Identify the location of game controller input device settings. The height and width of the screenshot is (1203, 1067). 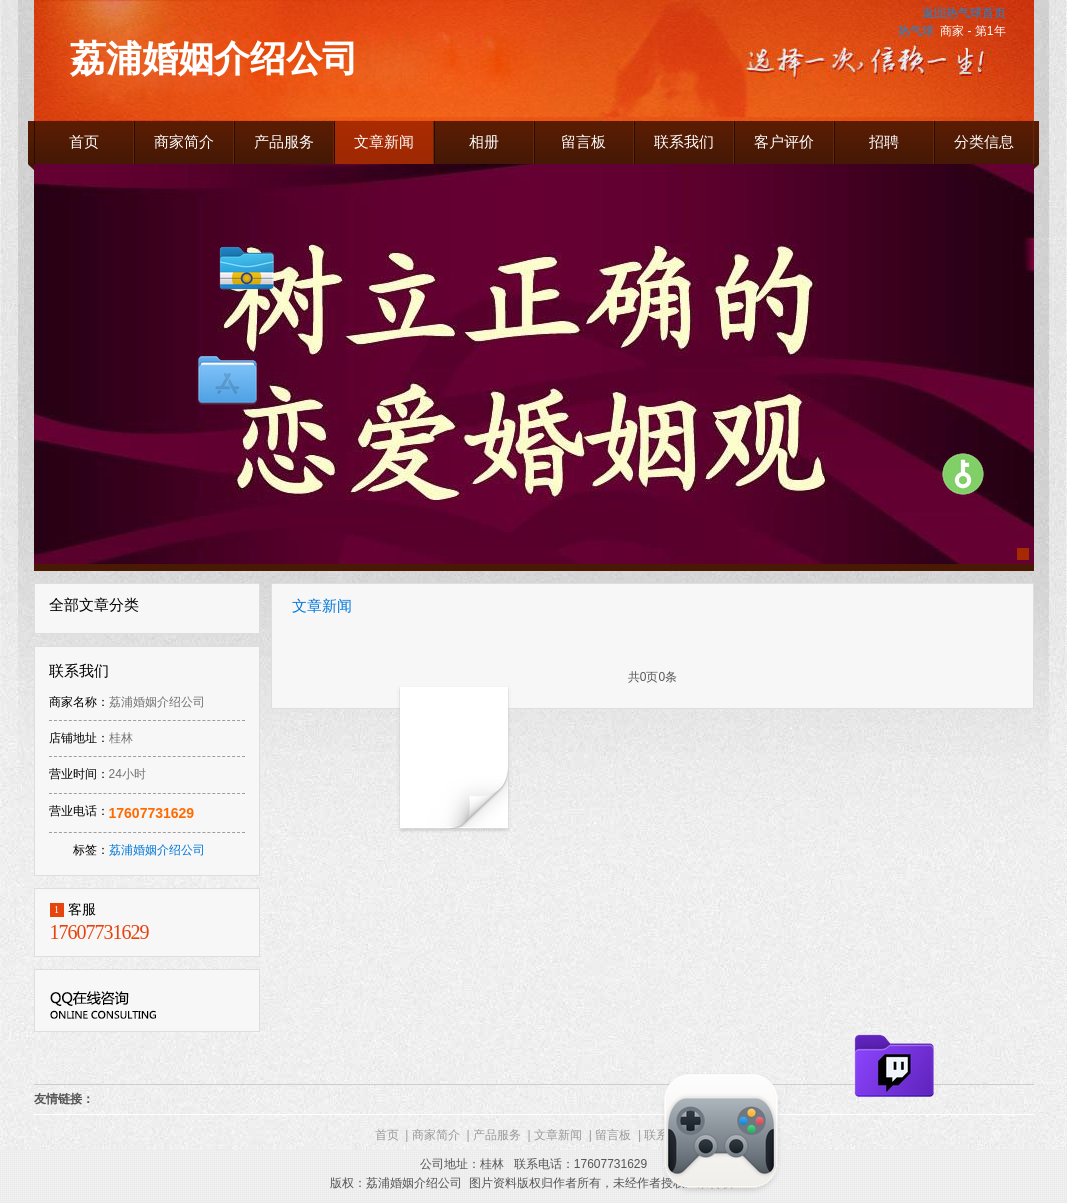
(721, 1131).